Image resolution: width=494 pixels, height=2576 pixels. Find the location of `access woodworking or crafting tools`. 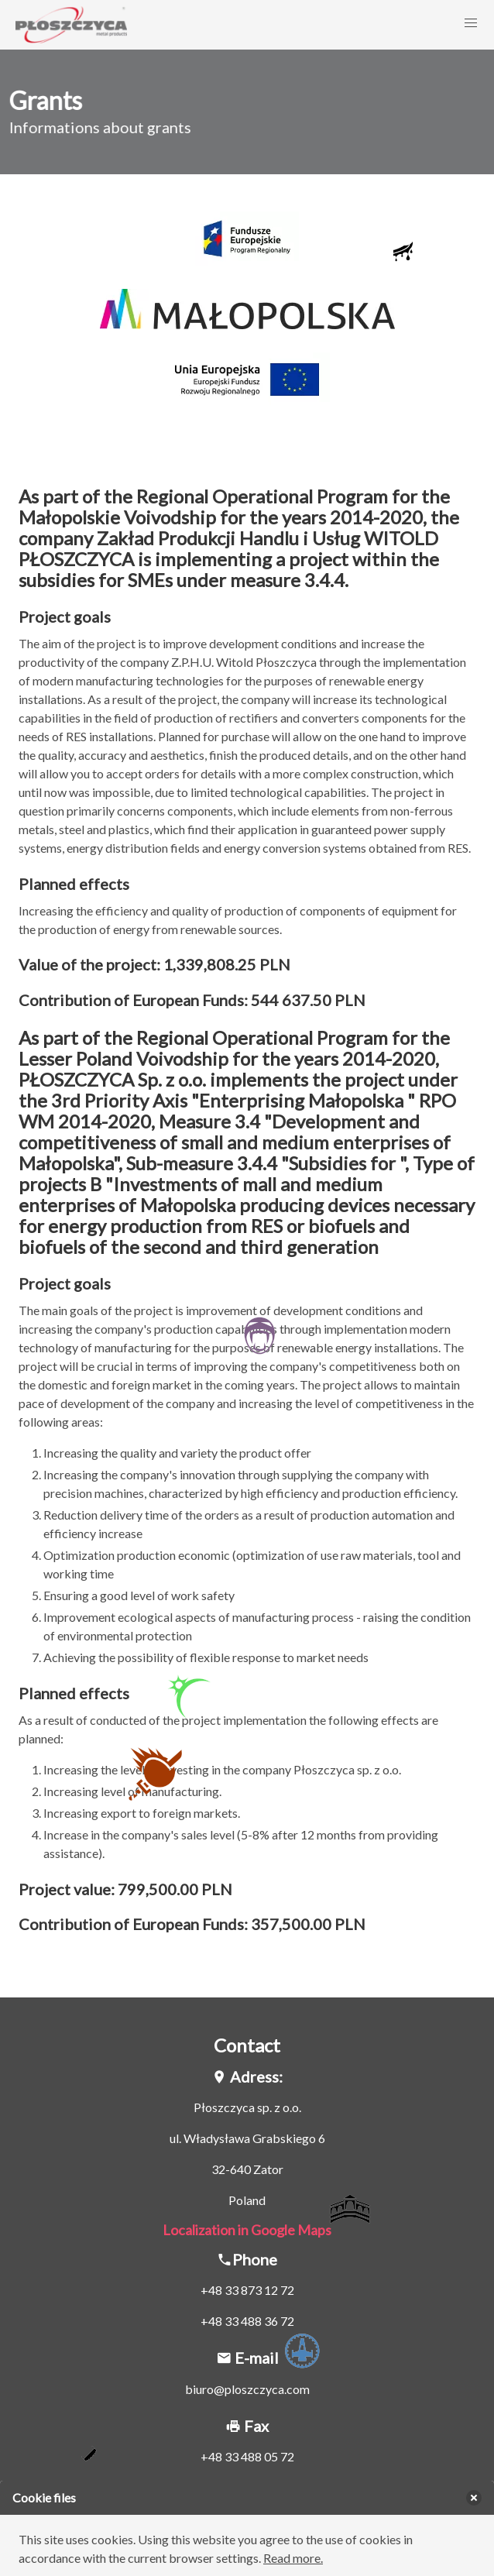

access woodworking or crafting tools is located at coordinates (89, 2454).